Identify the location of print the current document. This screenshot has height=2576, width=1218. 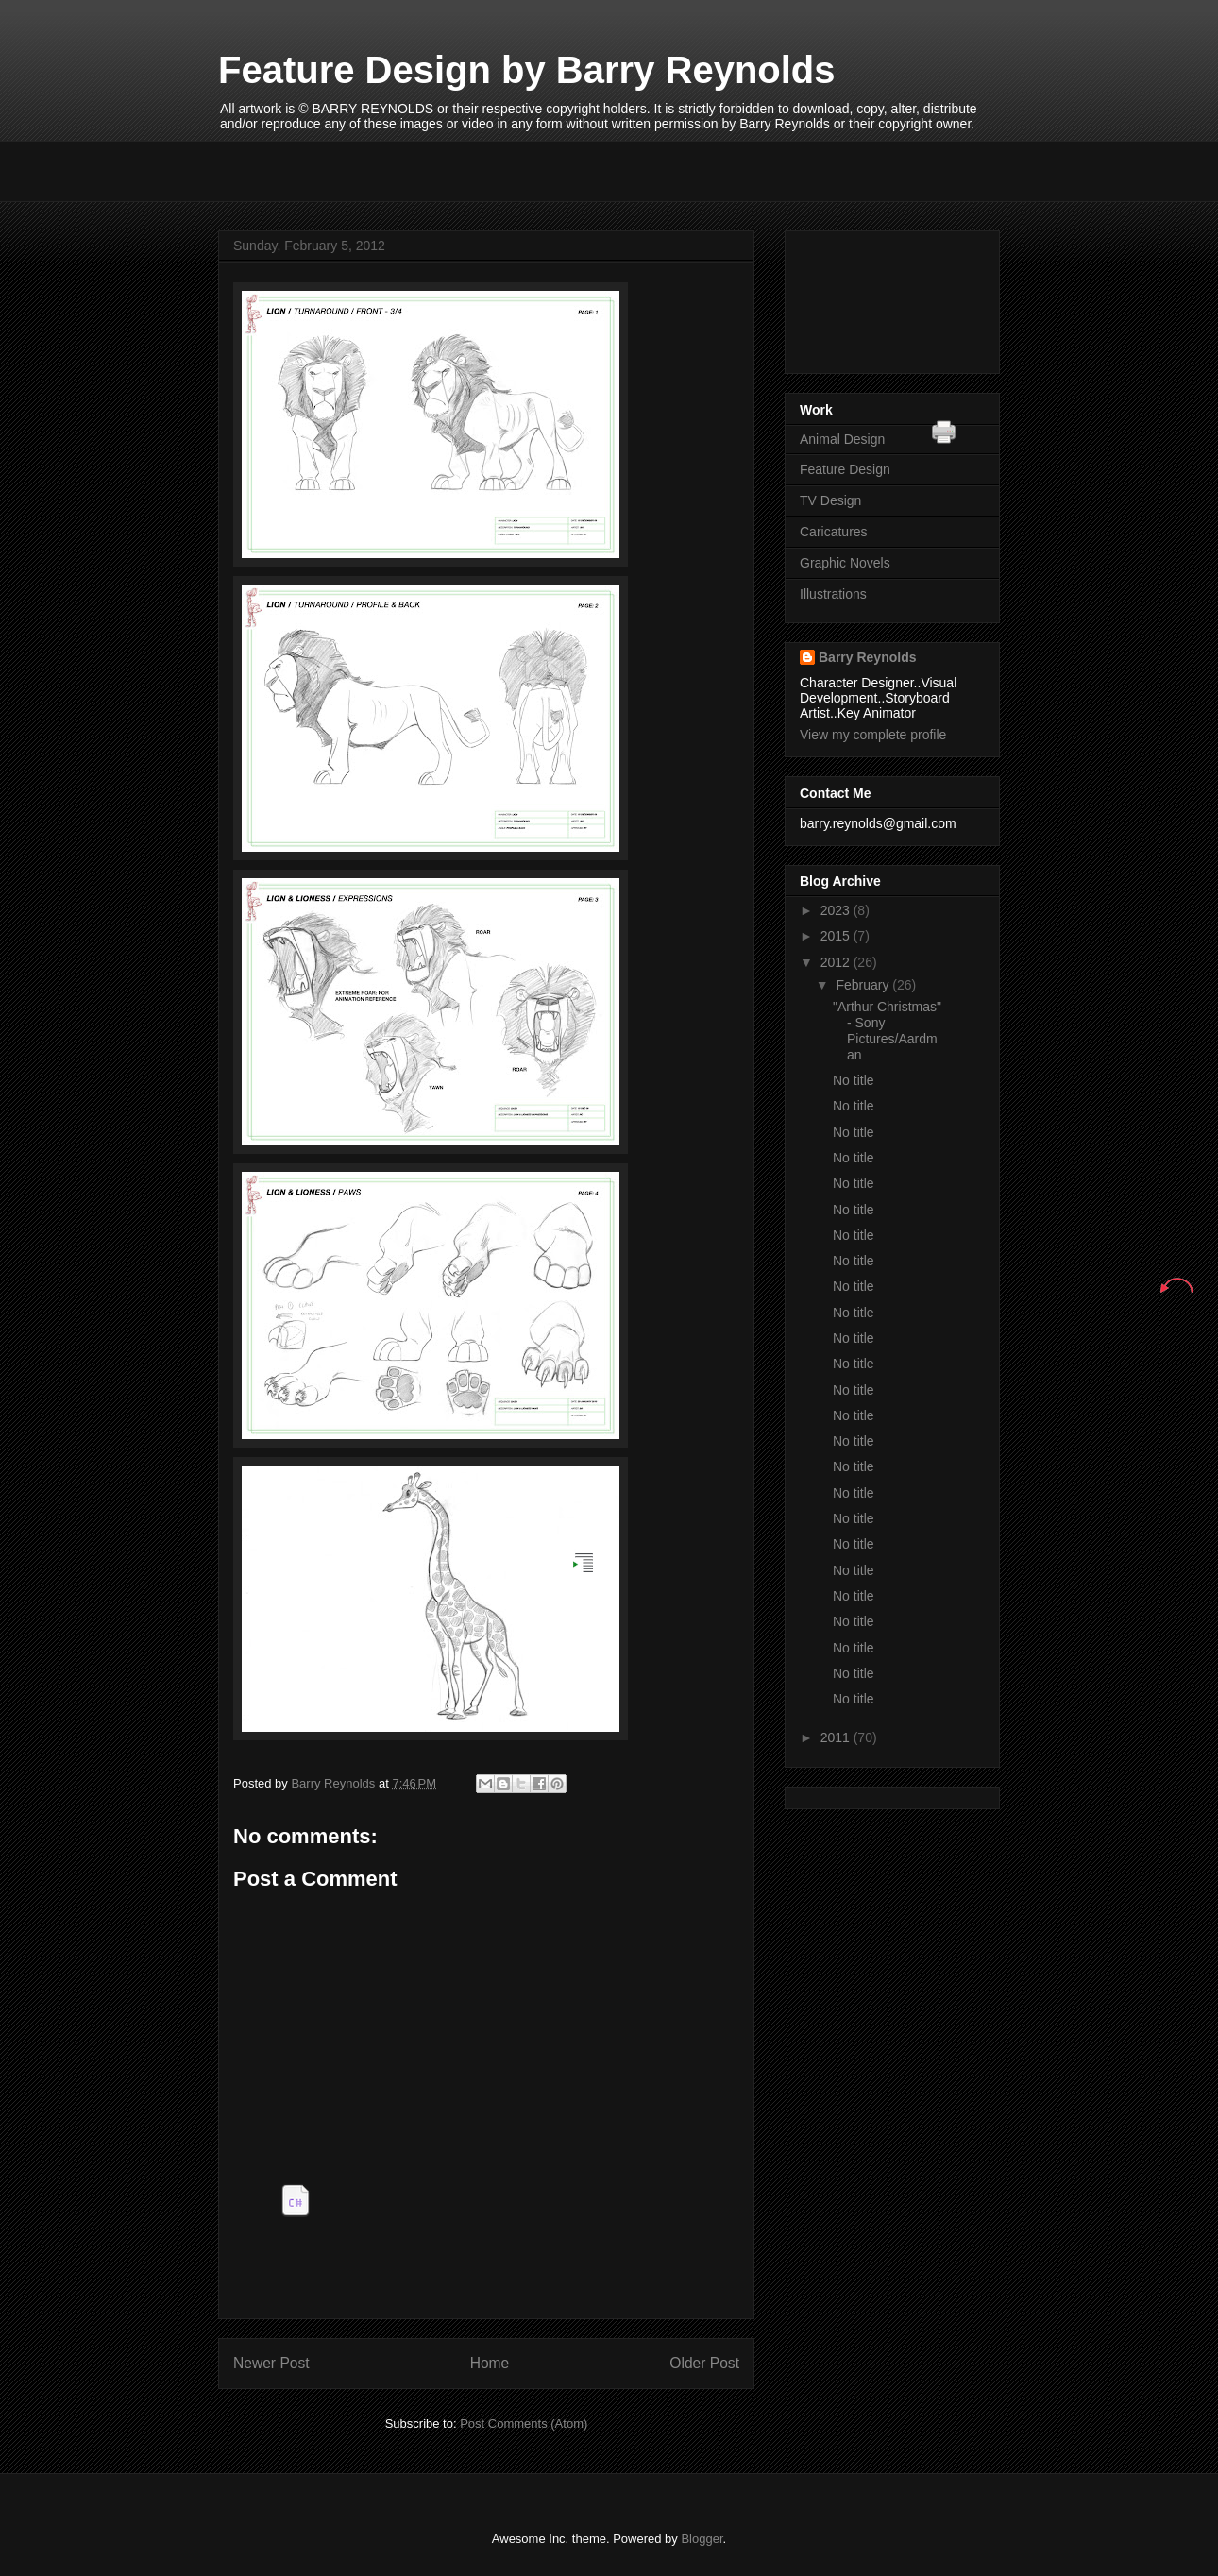
(943, 432).